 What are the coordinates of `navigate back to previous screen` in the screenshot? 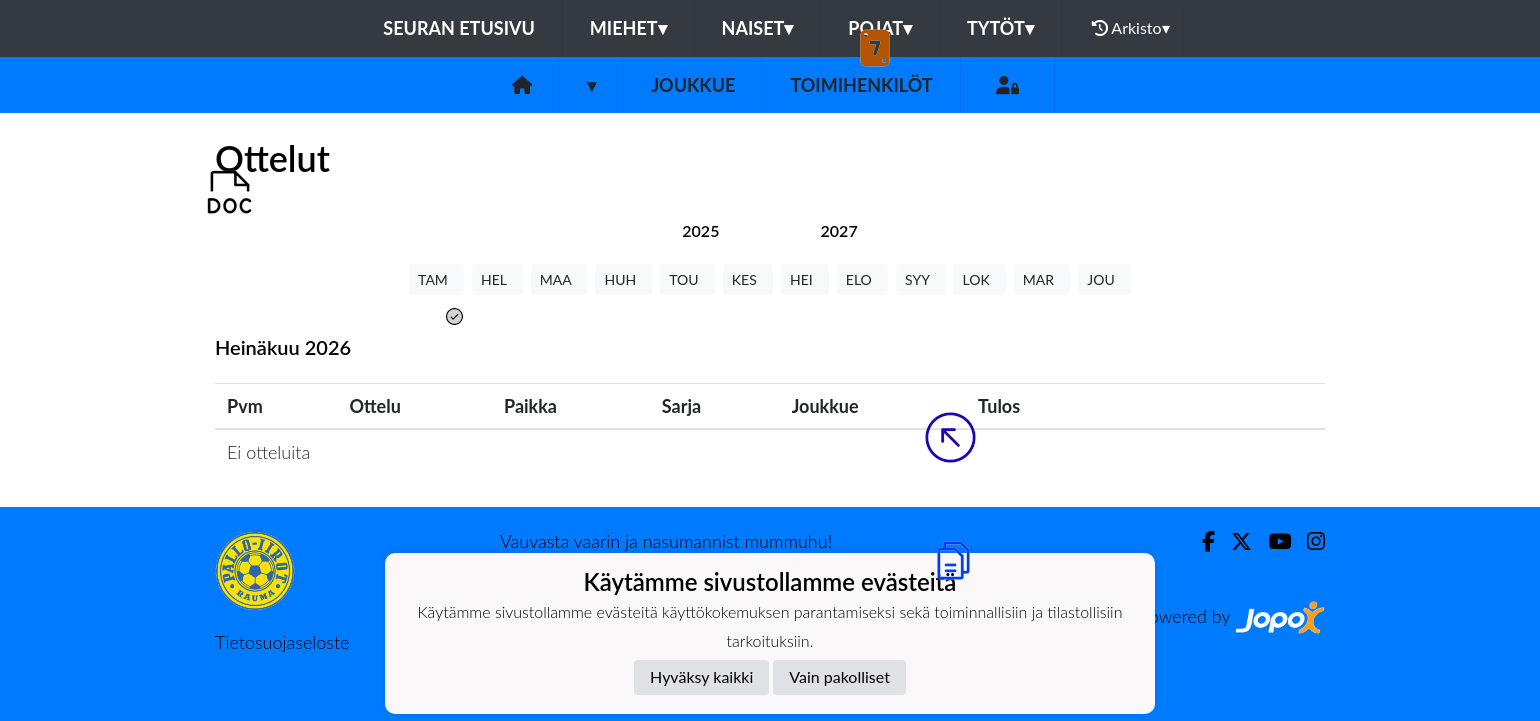 It's located at (950, 437).